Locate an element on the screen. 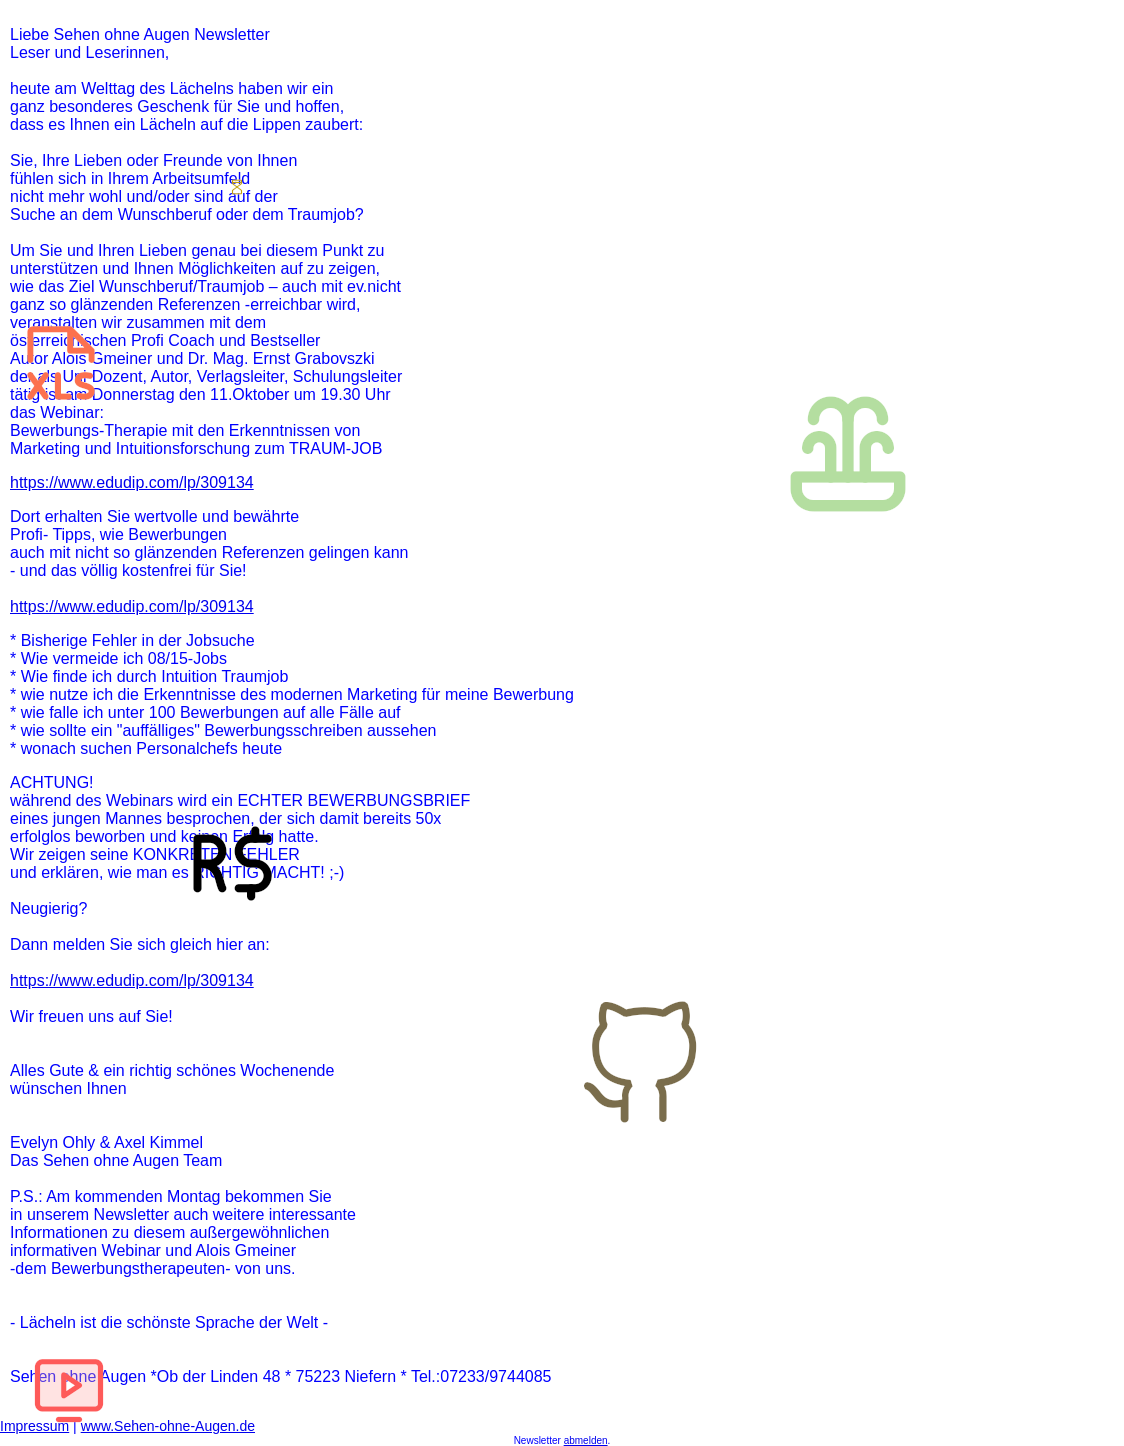 The image size is (1124, 1446). open or view an Excel spreadsheet file is located at coordinates (61, 366).